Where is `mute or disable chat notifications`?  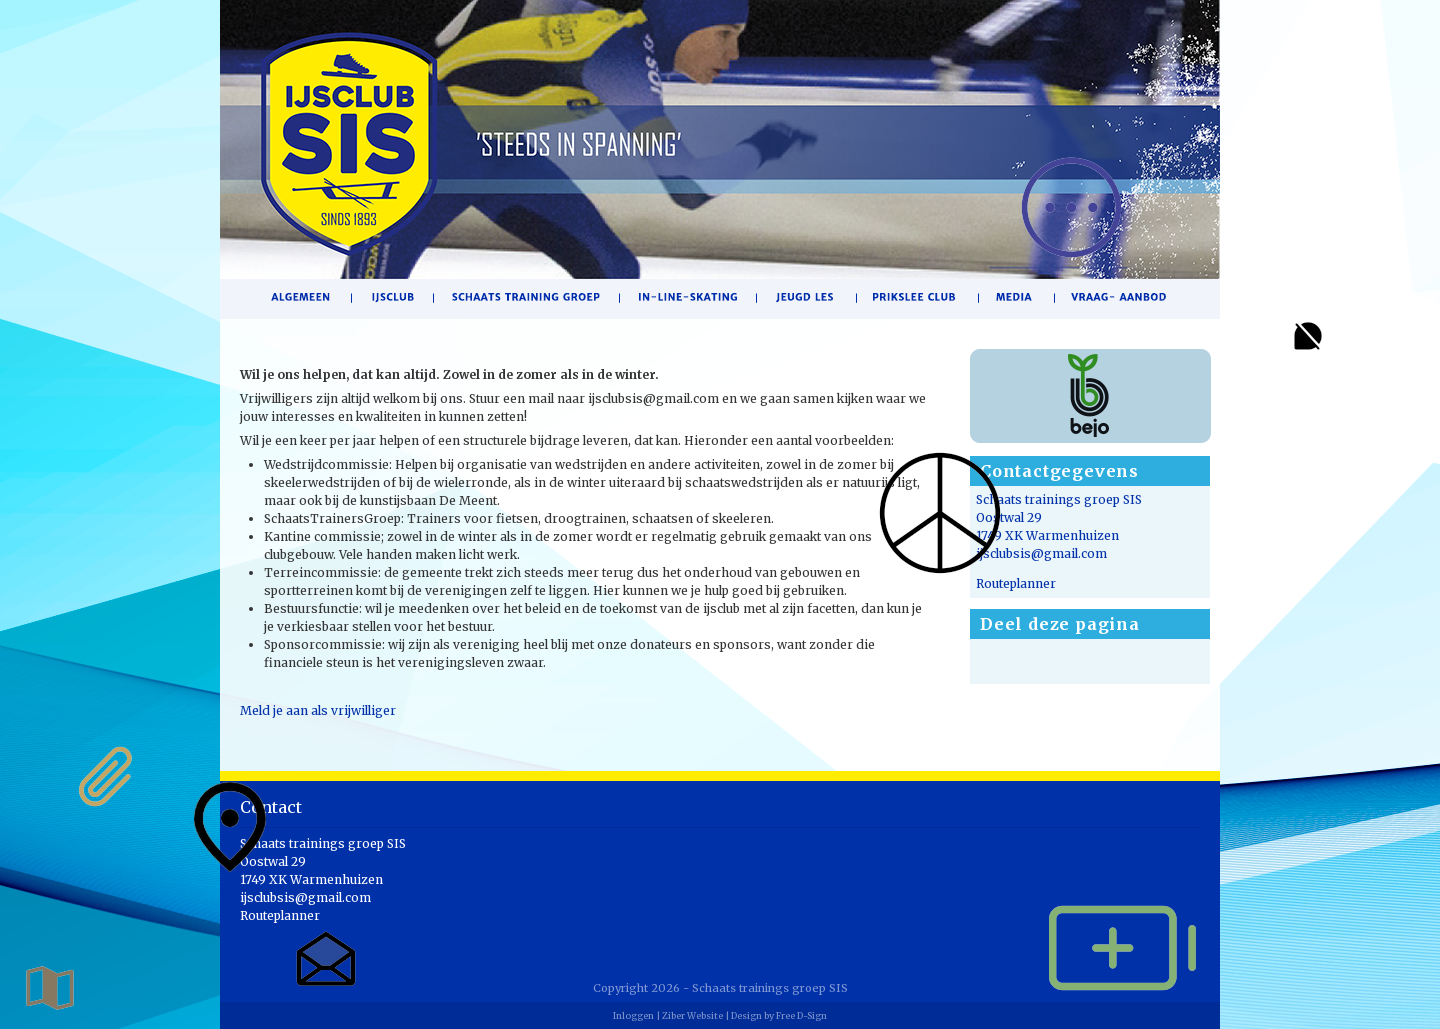 mute or disable chat notifications is located at coordinates (1307, 336).